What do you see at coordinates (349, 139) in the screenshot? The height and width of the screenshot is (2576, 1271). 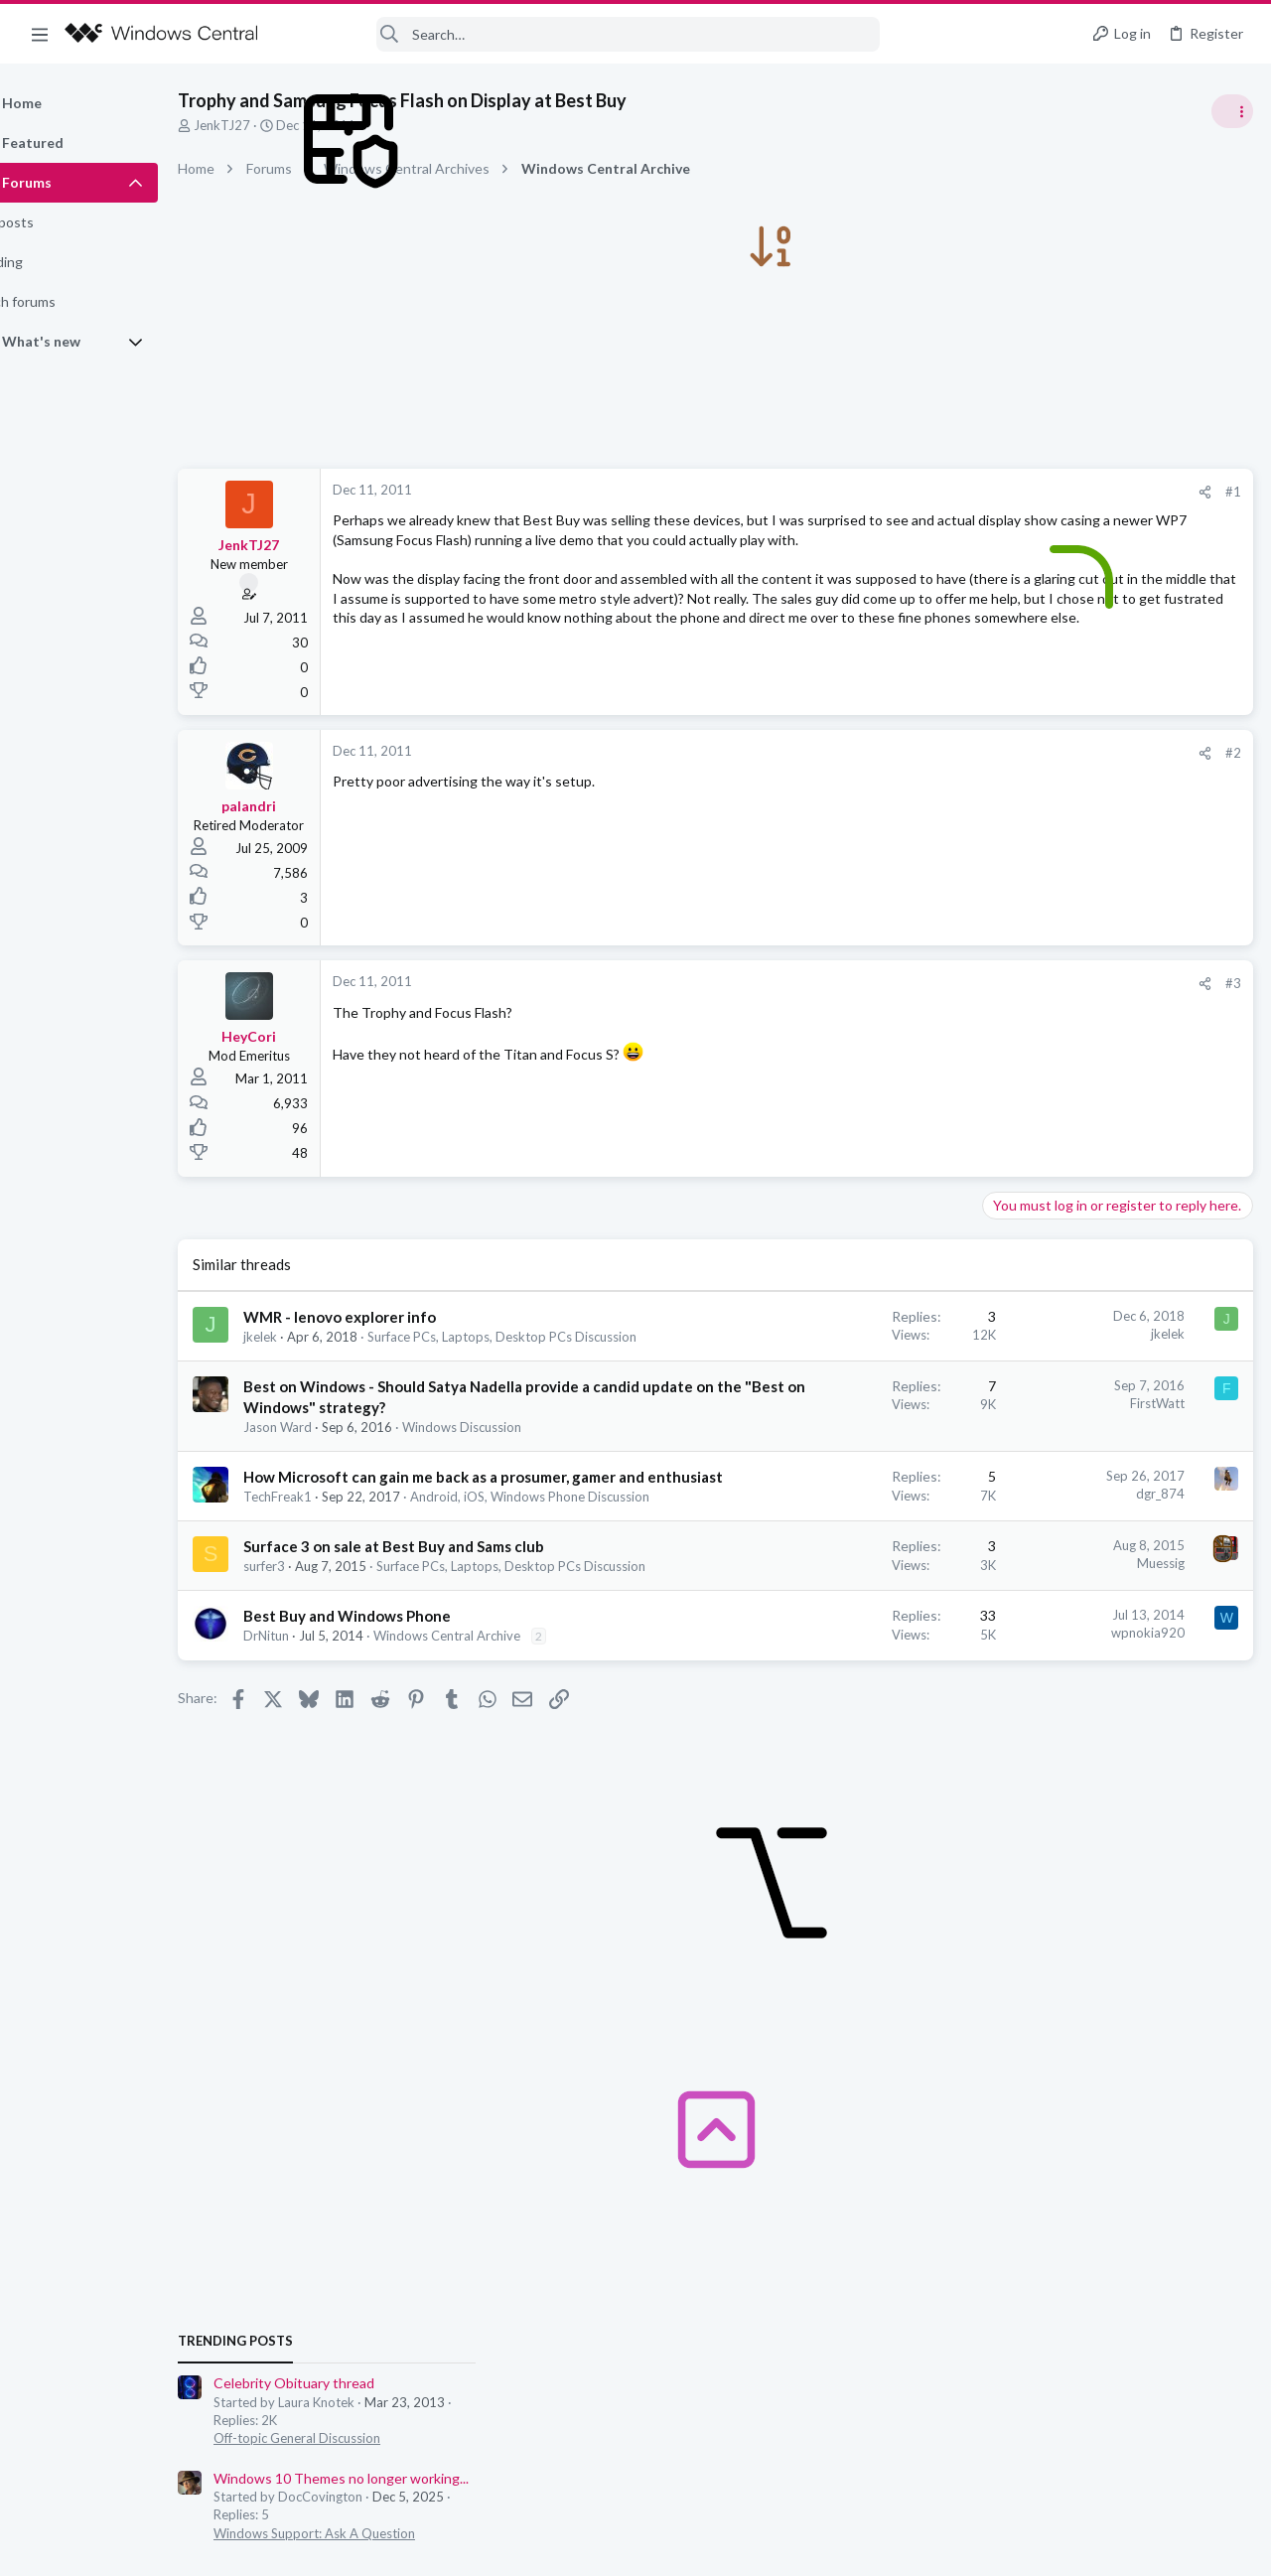 I see `enable firewall protection` at bounding box center [349, 139].